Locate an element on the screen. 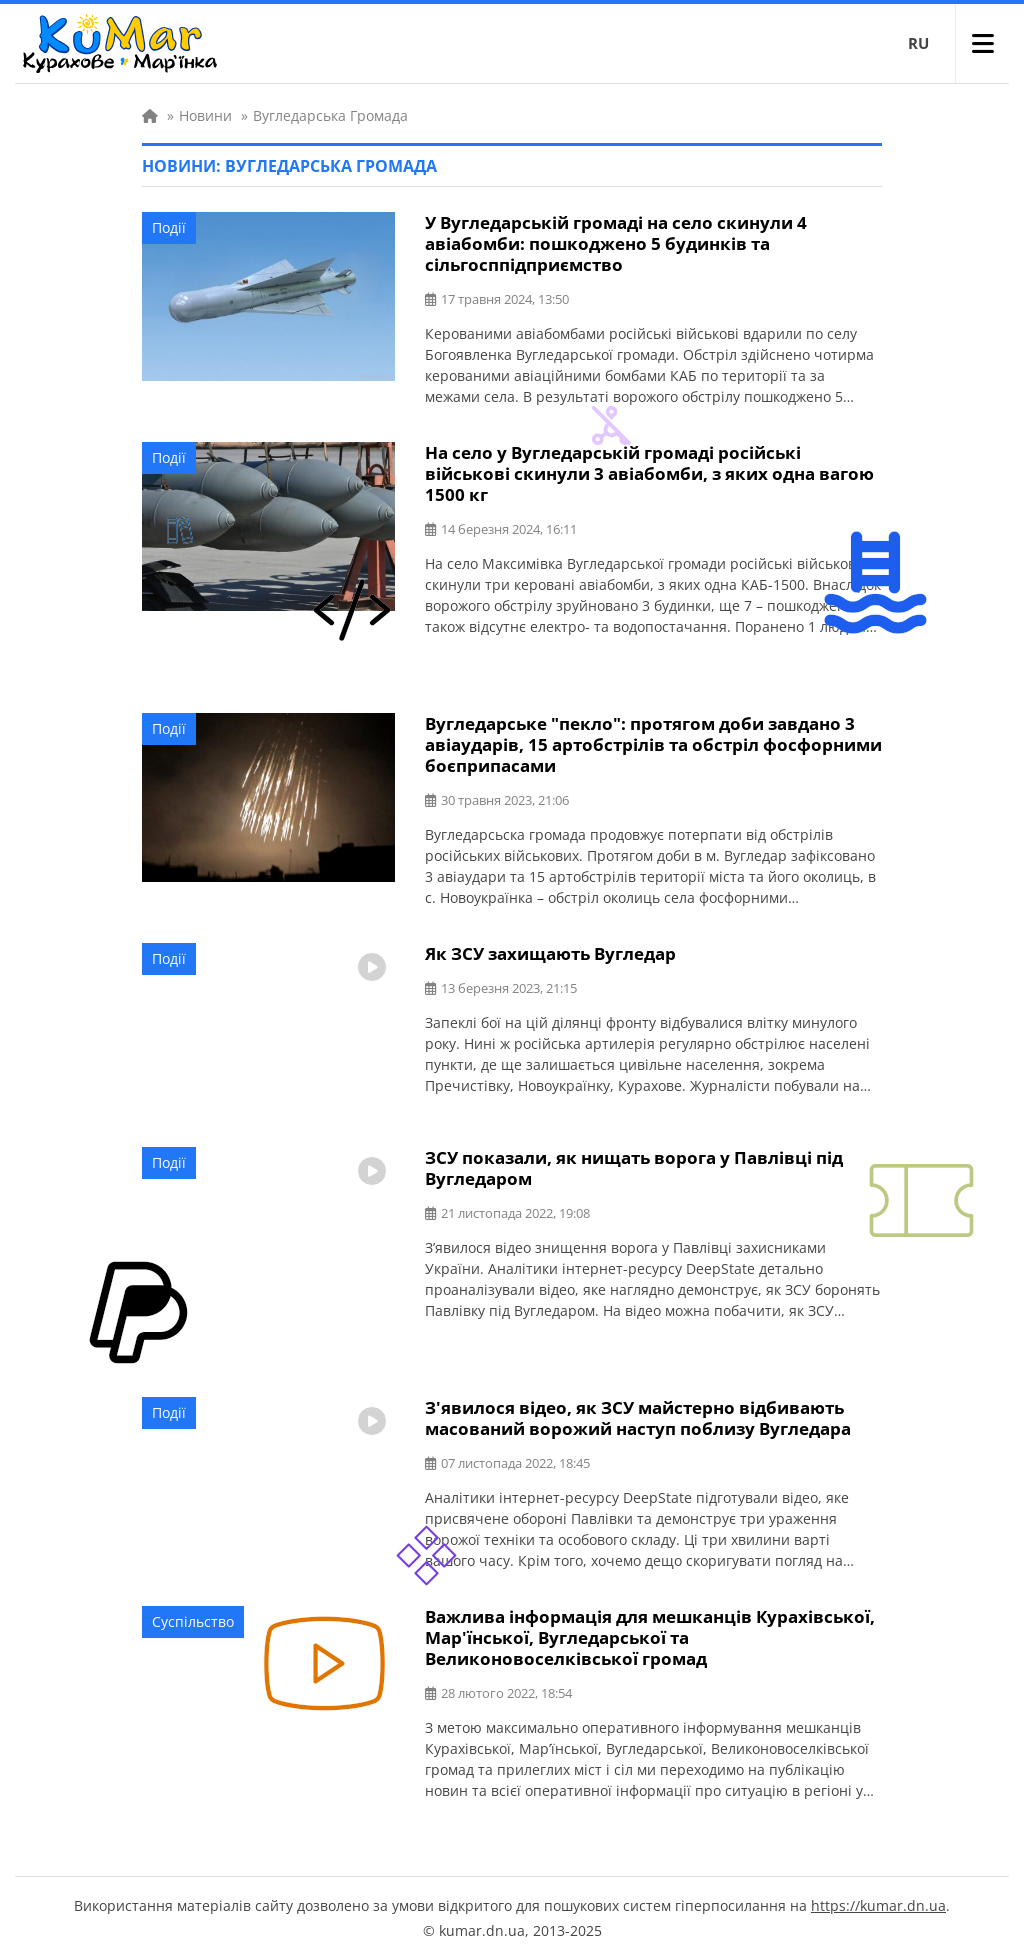  access your library or book collection is located at coordinates (179, 531).